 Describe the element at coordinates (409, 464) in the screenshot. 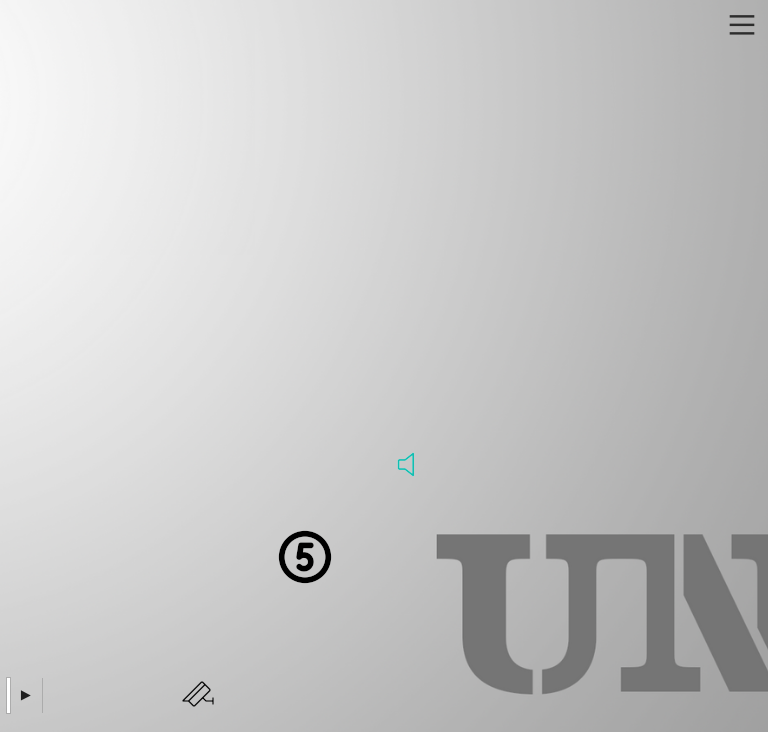

I see `speaker with no audio output` at that location.